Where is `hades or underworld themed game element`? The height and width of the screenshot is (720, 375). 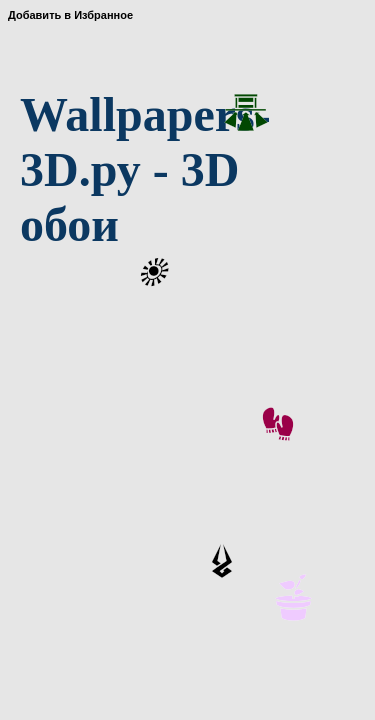
hades or underworld themed game element is located at coordinates (222, 561).